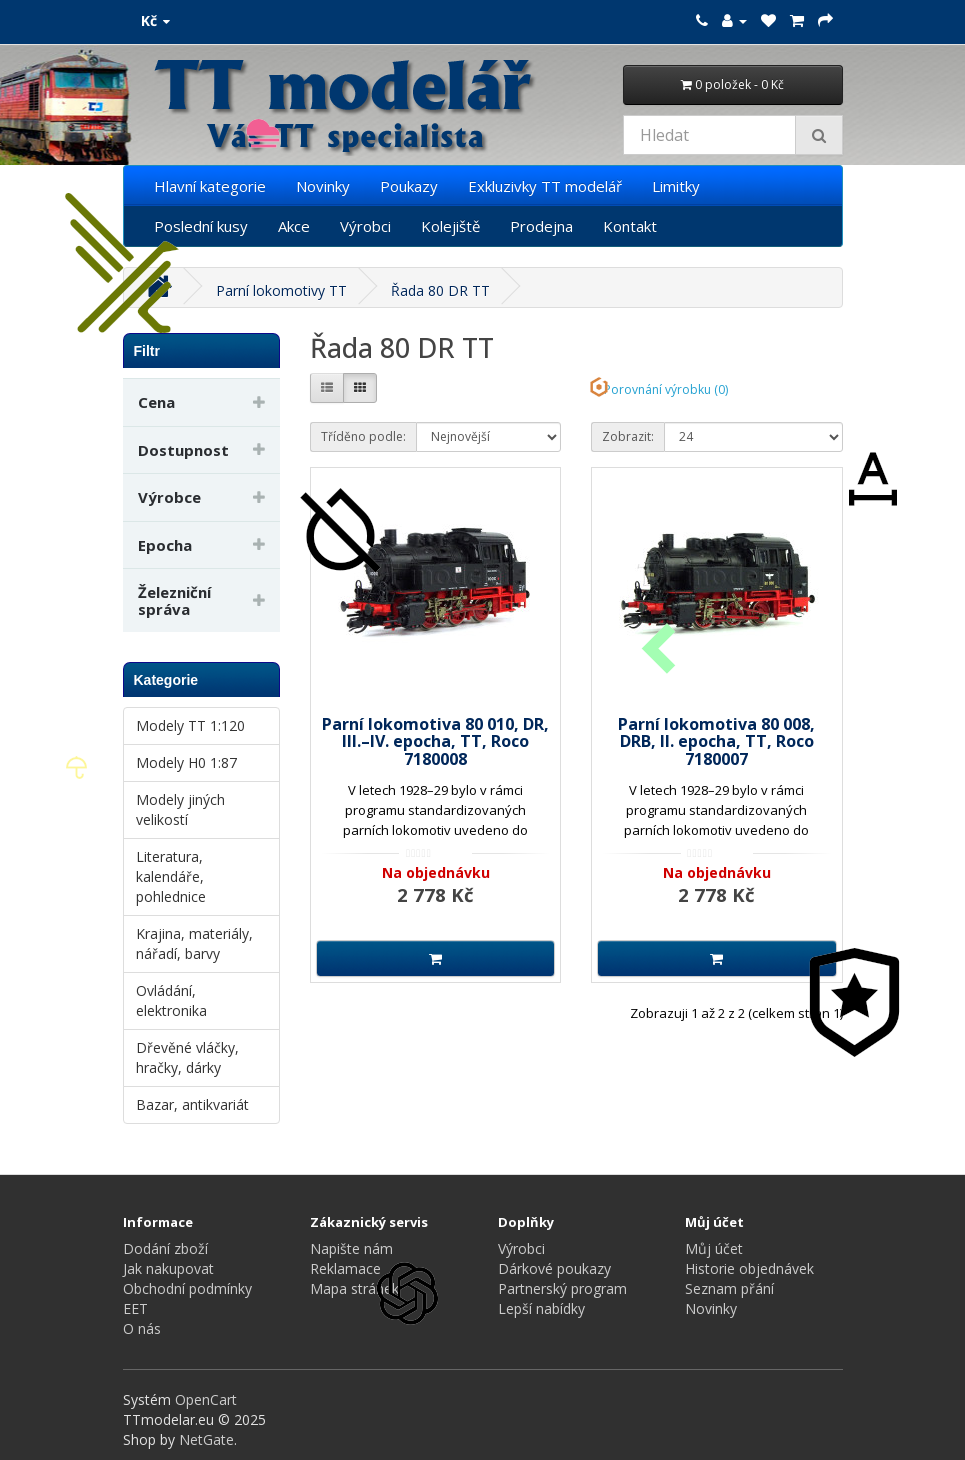 This screenshot has height=1460, width=965. What do you see at coordinates (407, 1293) in the screenshot?
I see `open OpenAI or ChatGPT app` at bounding box center [407, 1293].